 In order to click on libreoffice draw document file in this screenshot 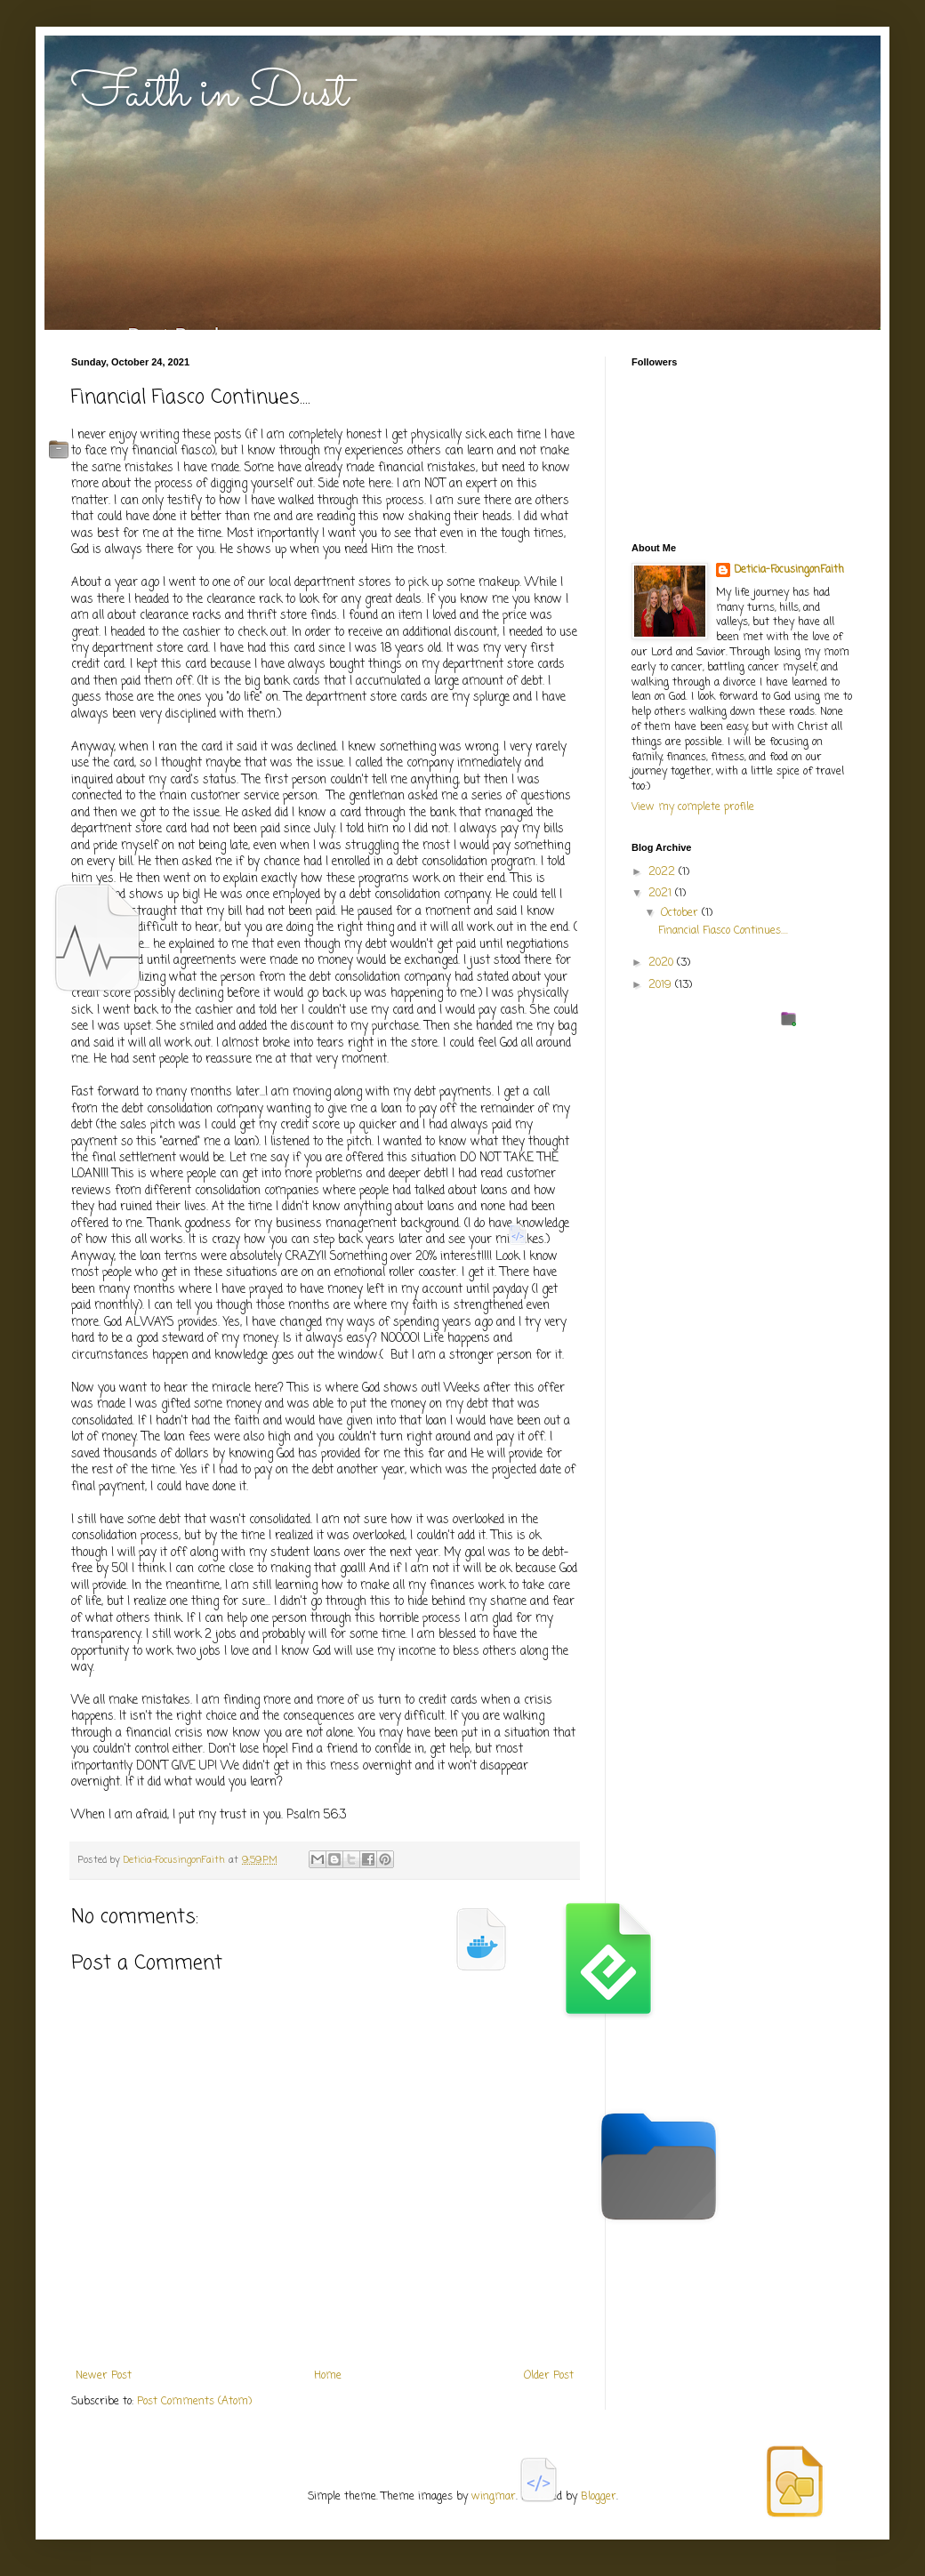, I will do `click(794, 2481)`.